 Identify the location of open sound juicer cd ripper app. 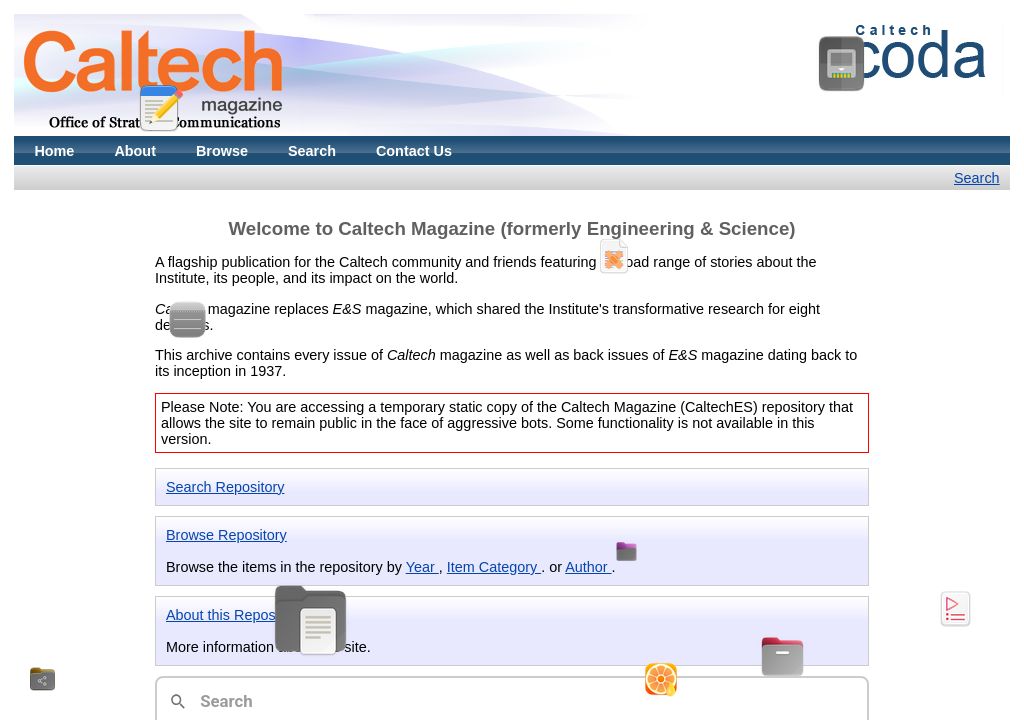
(661, 679).